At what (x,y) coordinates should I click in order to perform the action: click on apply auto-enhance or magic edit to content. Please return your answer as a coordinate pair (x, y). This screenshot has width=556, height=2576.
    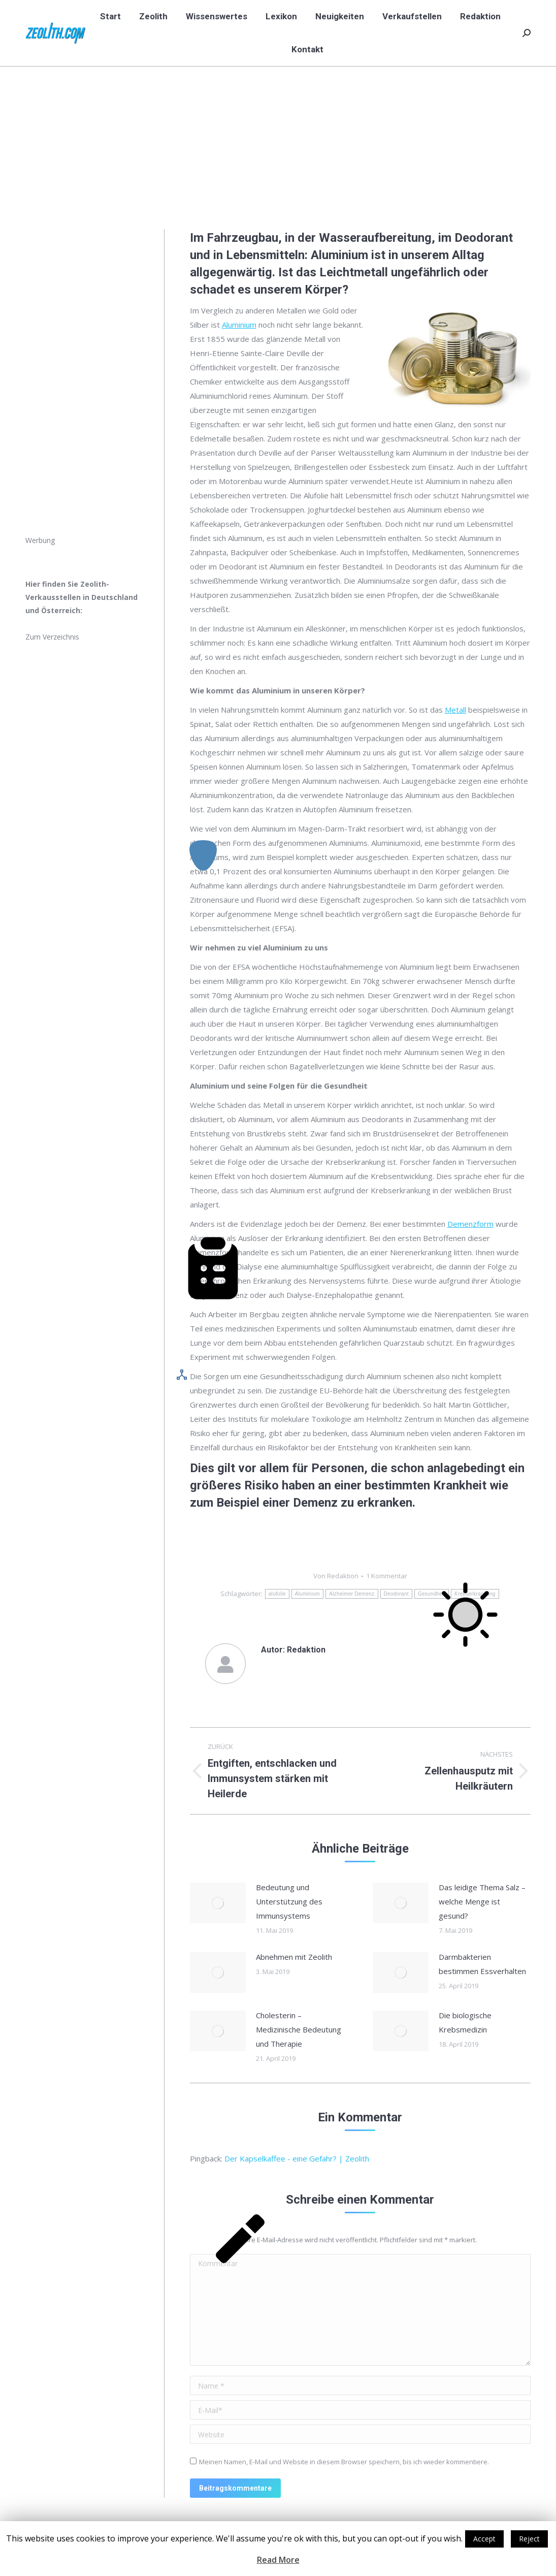
    Looking at the image, I should click on (240, 2239).